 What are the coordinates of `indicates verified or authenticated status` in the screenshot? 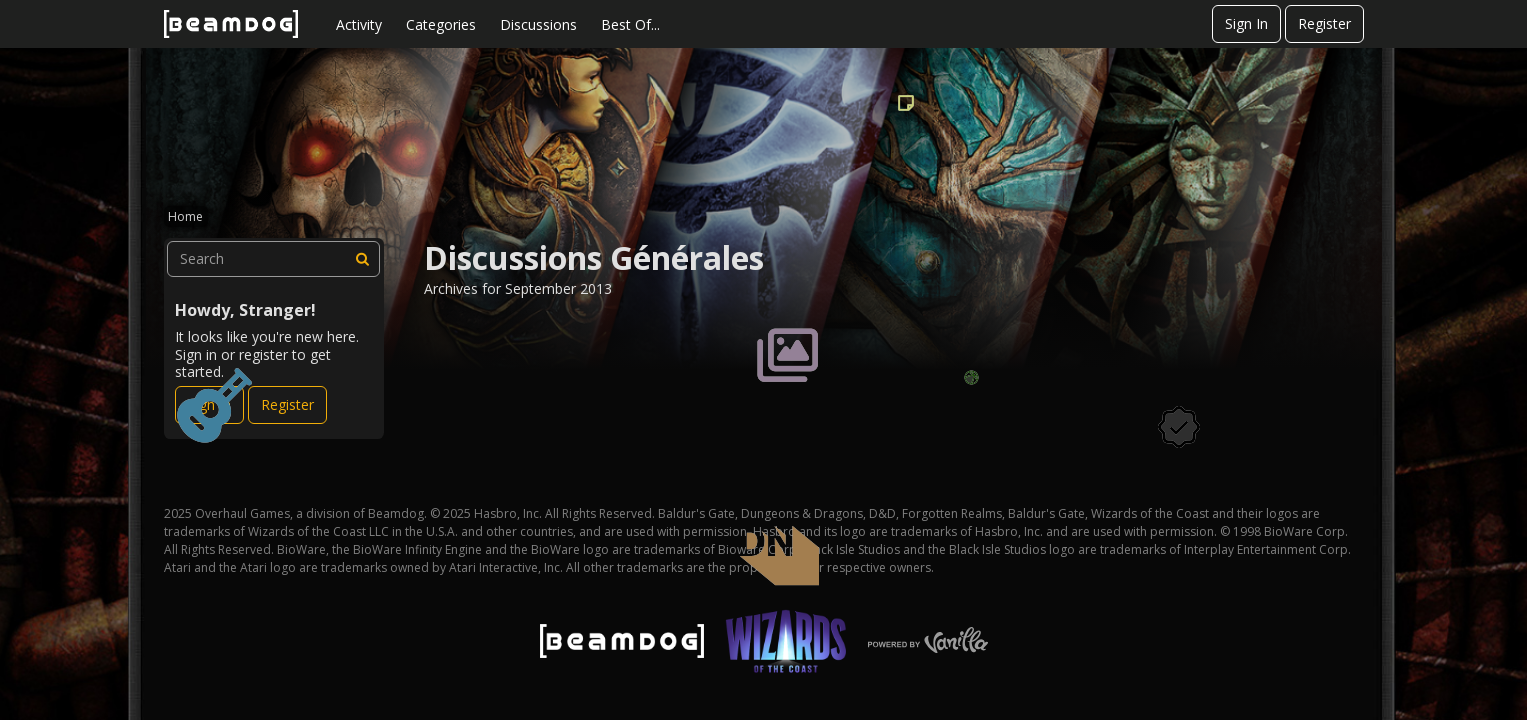 It's located at (1179, 427).